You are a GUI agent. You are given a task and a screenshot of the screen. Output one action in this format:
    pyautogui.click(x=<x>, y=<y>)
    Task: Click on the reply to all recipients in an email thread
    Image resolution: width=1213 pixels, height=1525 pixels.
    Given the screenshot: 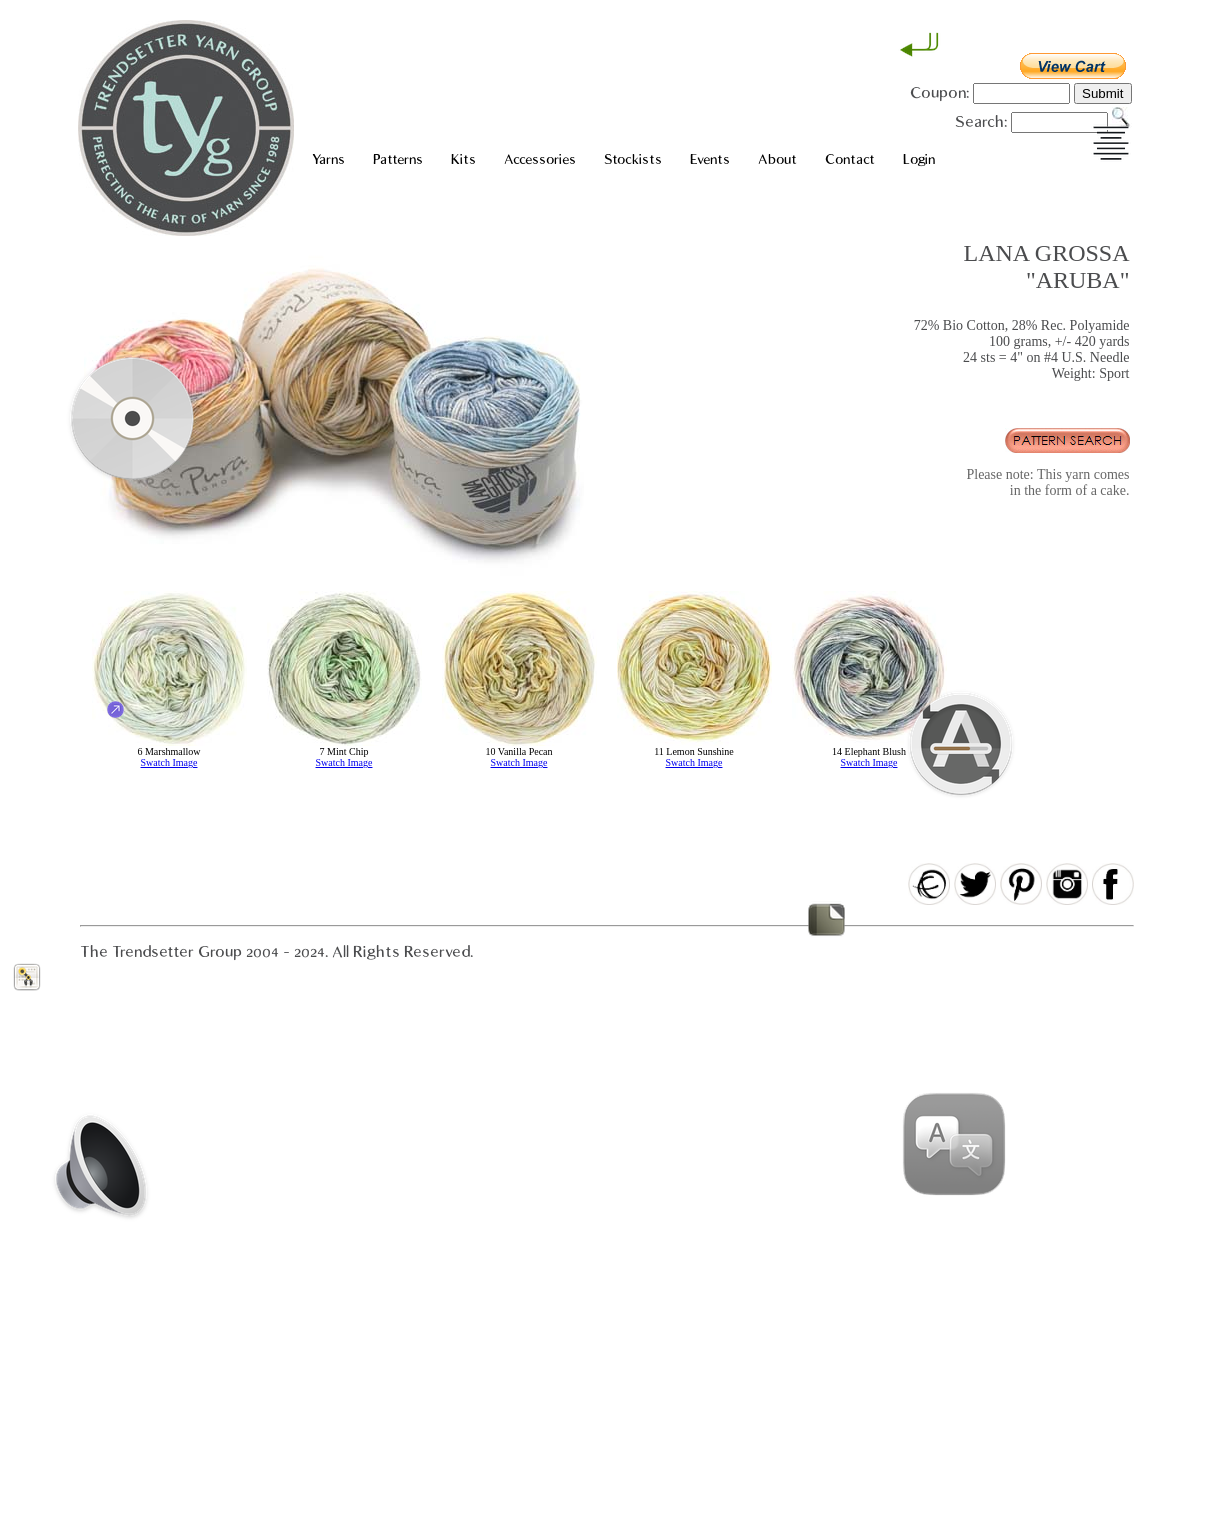 What is the action you would take?
    pyautogui.click(x=918, y=44)
    